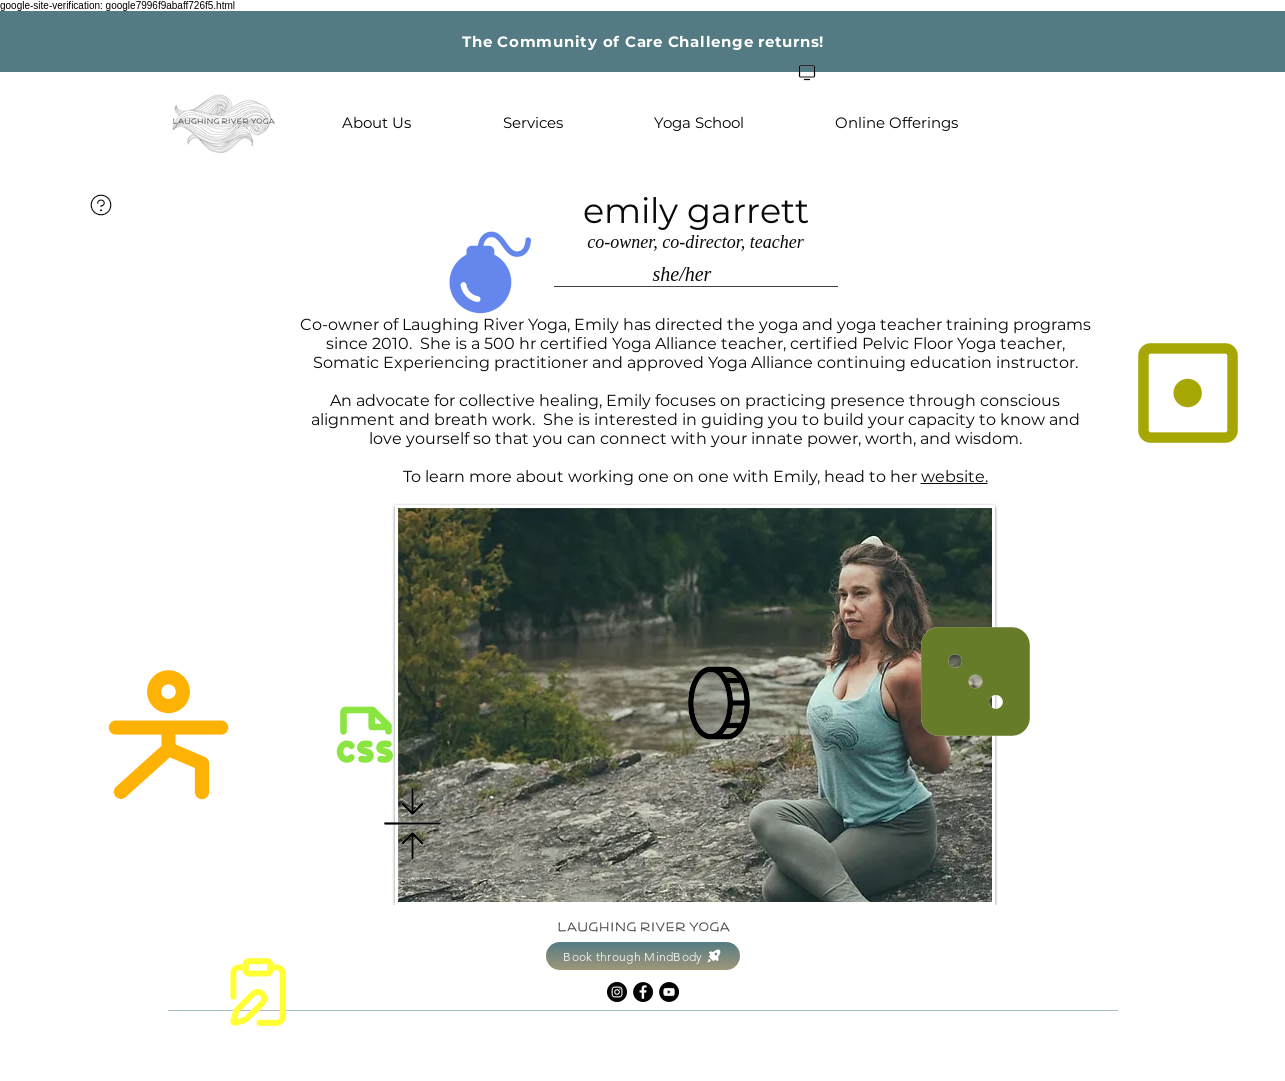  What do you see at coordinates (258, 992) in the screenshot?
I see `edit clipboard contents` at bounding box center [258, 992].